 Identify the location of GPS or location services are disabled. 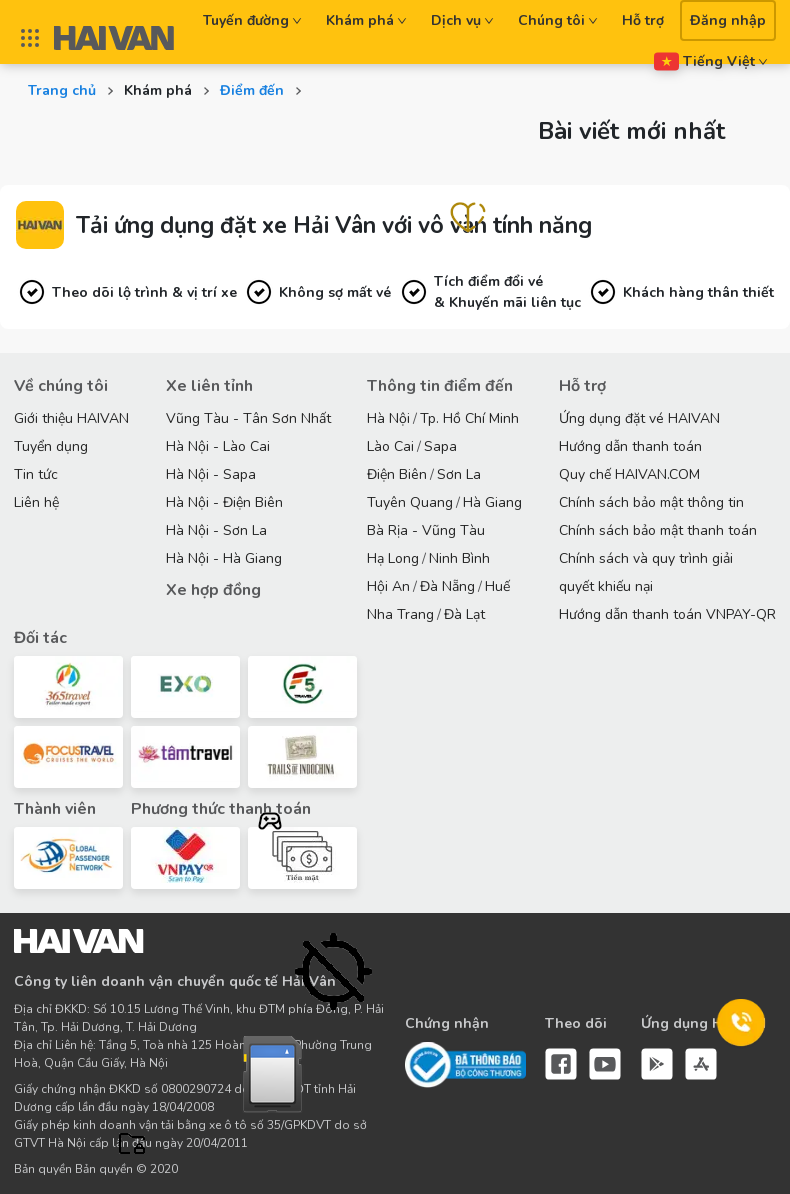
(333, 971).